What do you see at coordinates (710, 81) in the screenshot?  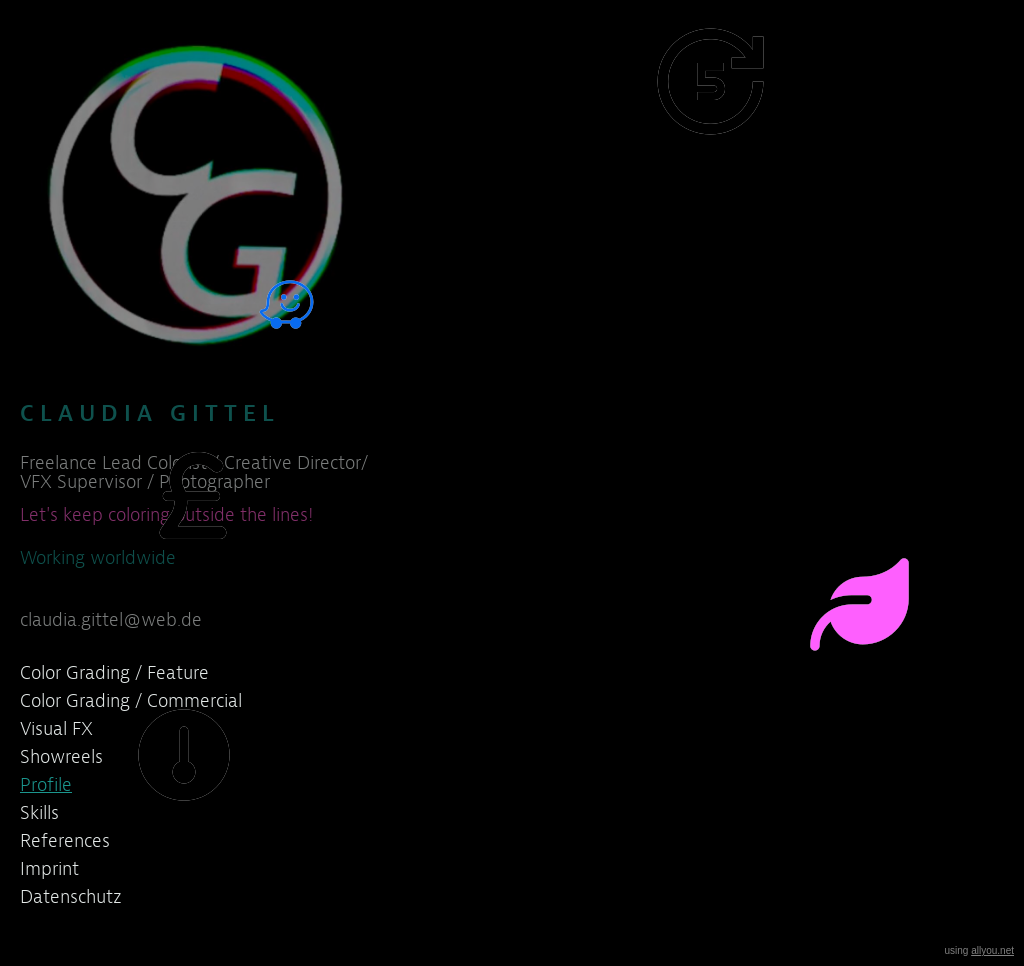 I see `skip forward 5 seconds in media playback` at bounding box center [710, 81].